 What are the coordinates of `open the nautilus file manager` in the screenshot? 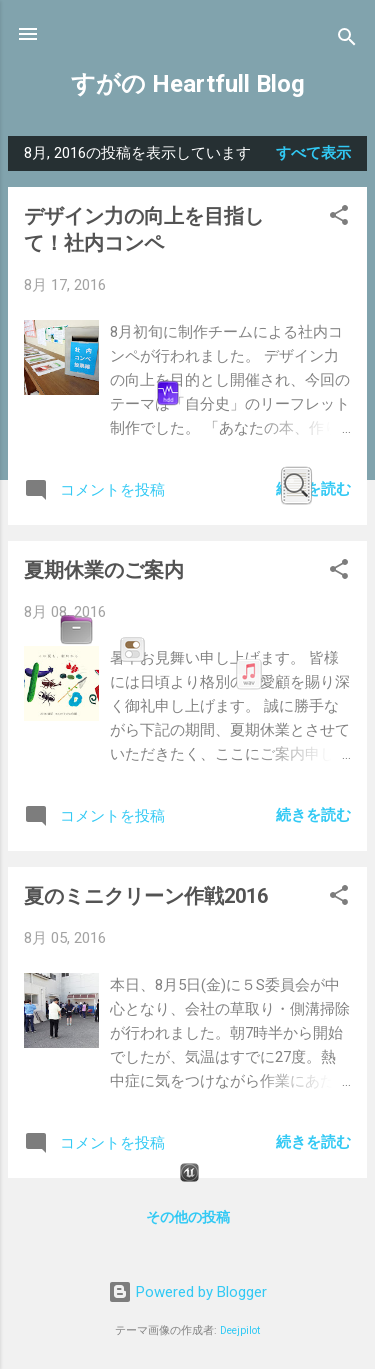 It's located at (76, 629).